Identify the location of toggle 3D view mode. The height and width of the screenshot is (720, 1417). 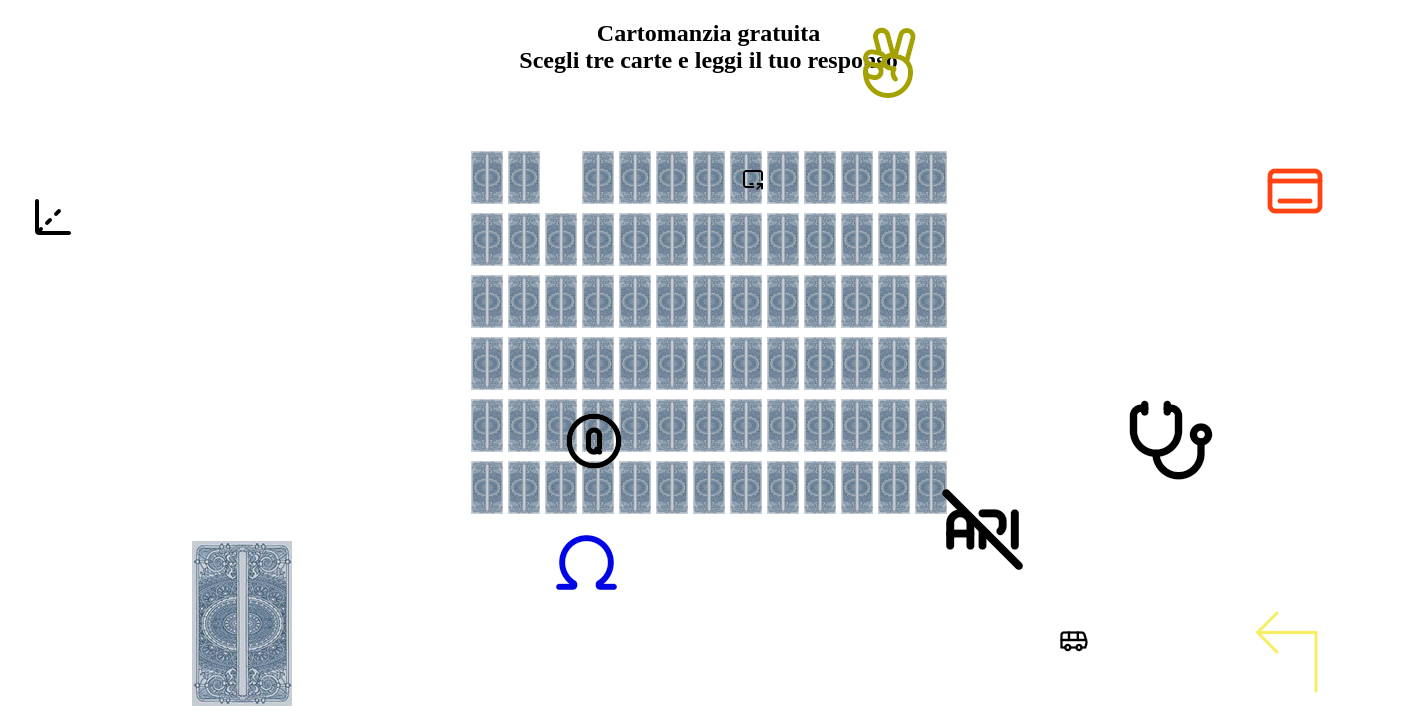
(53, 217).